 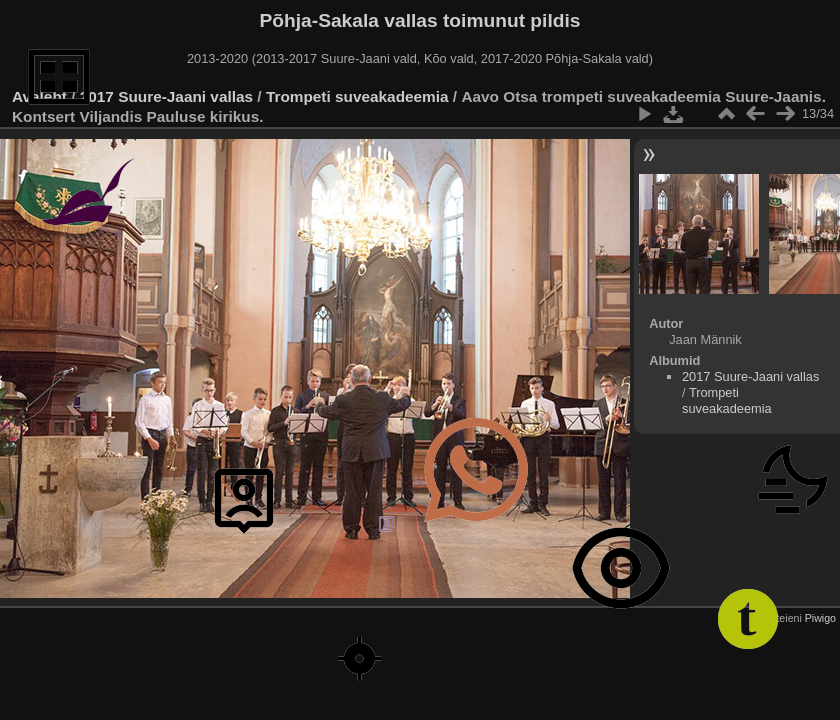 I want to click on open whatsapp messaging app, so click(x=476, y=470).